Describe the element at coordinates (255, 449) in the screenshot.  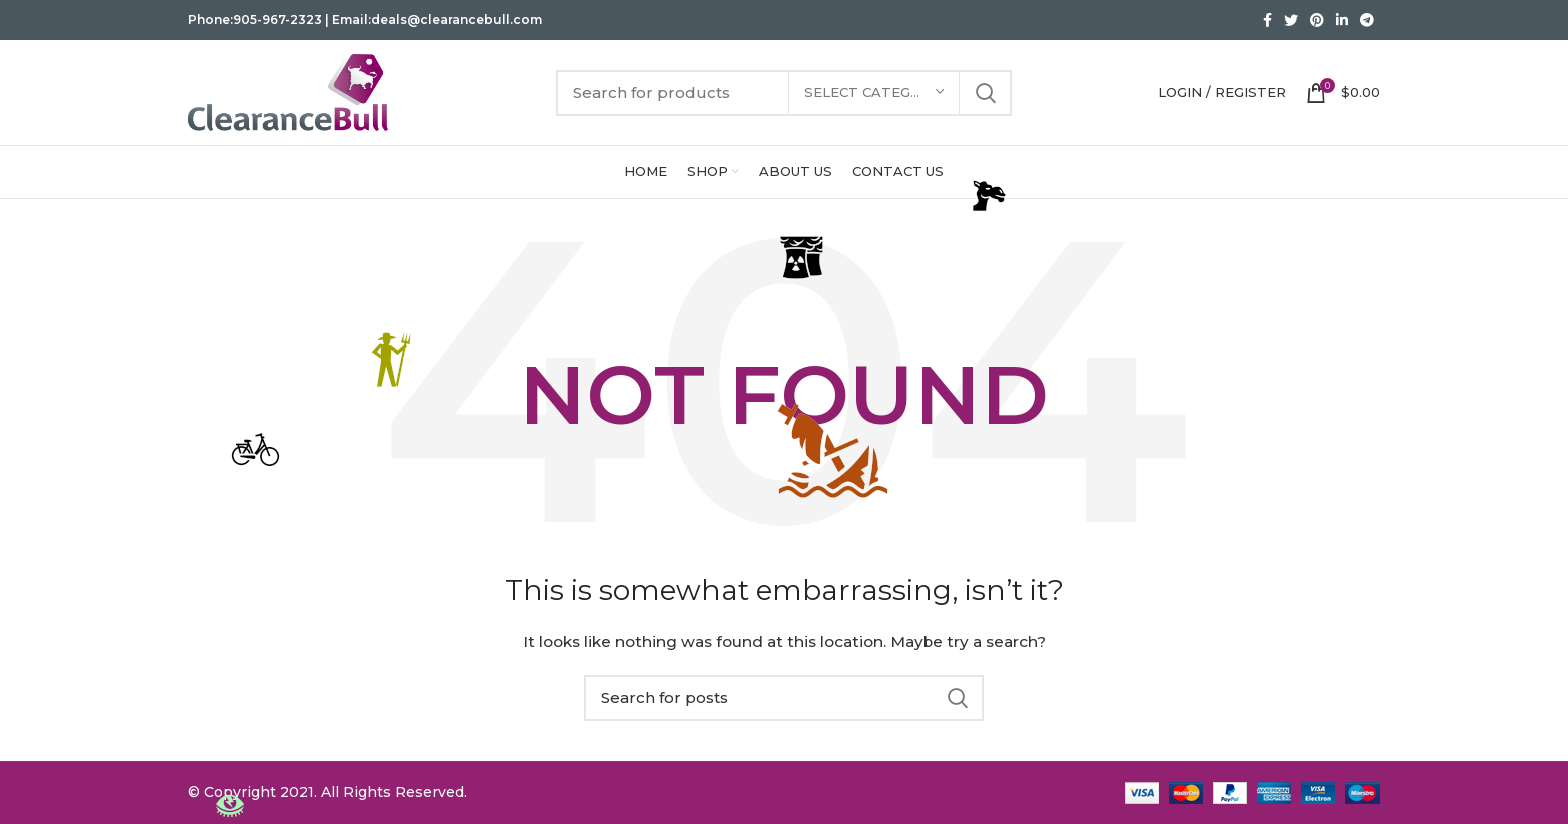
I see `select bicycle as transportation mode` at that location.